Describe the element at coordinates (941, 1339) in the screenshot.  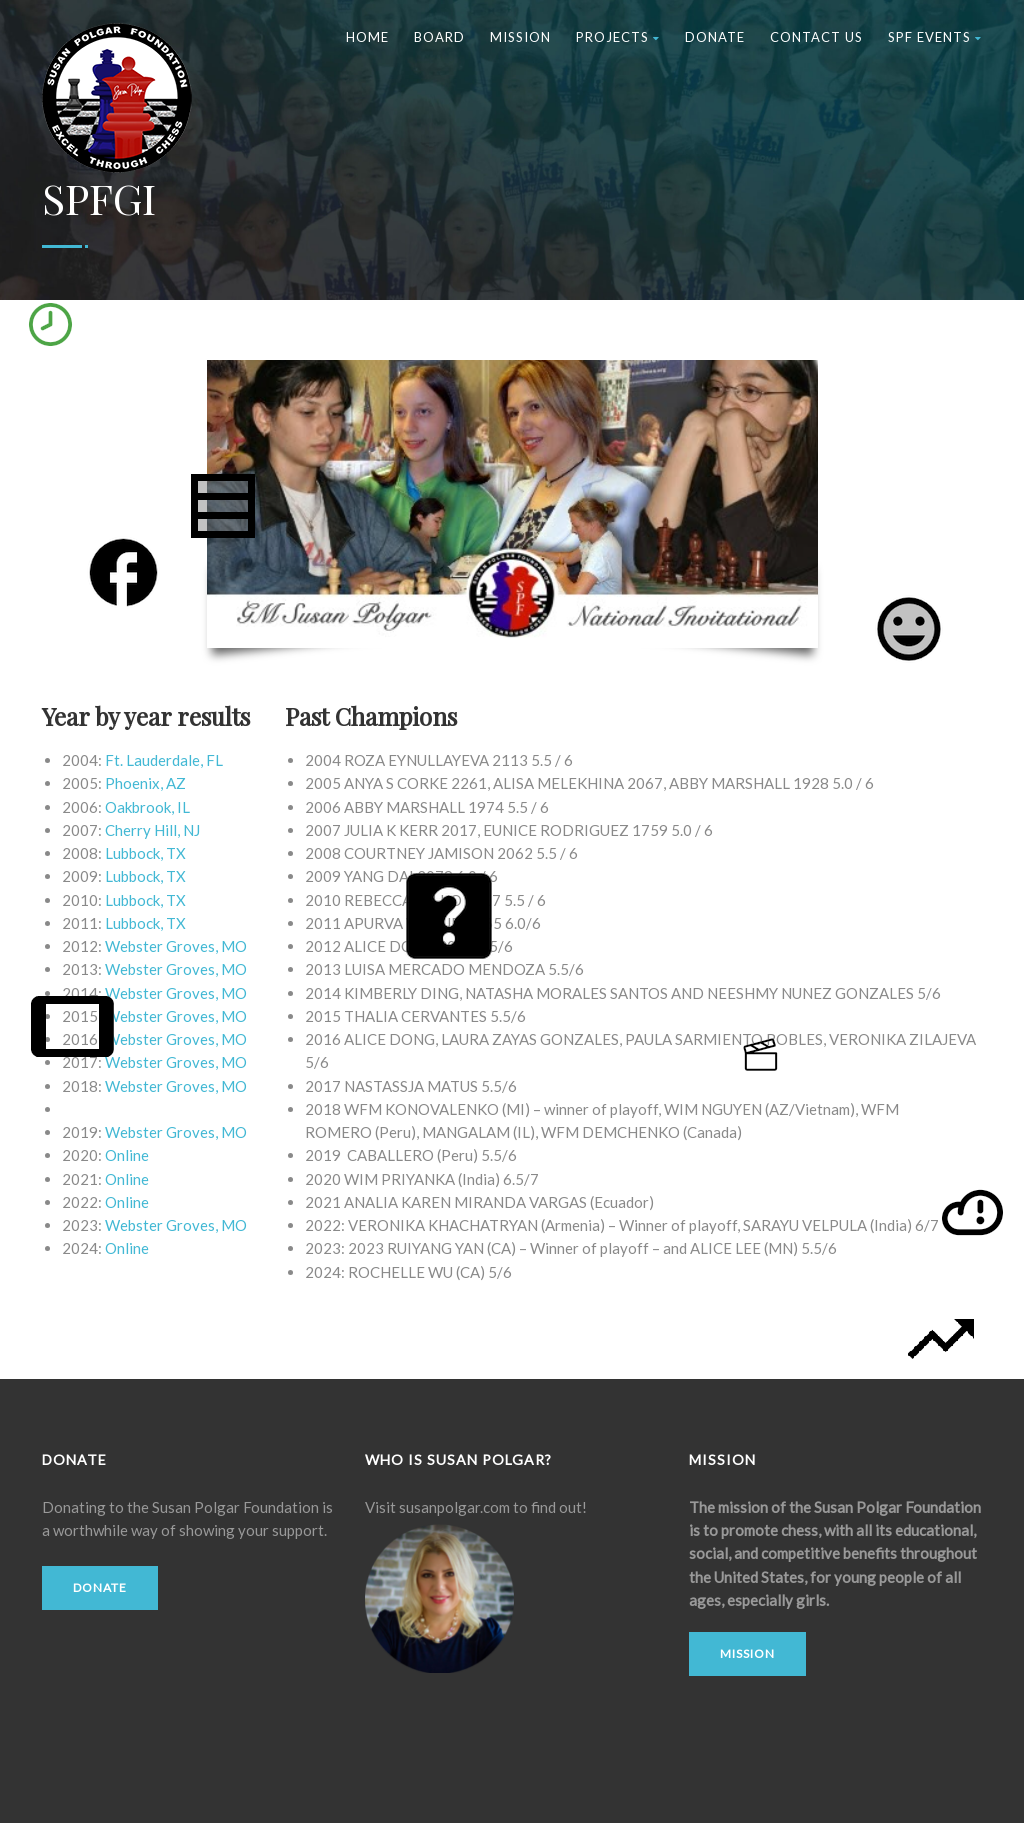
I see `view trending or popular content` at that location.